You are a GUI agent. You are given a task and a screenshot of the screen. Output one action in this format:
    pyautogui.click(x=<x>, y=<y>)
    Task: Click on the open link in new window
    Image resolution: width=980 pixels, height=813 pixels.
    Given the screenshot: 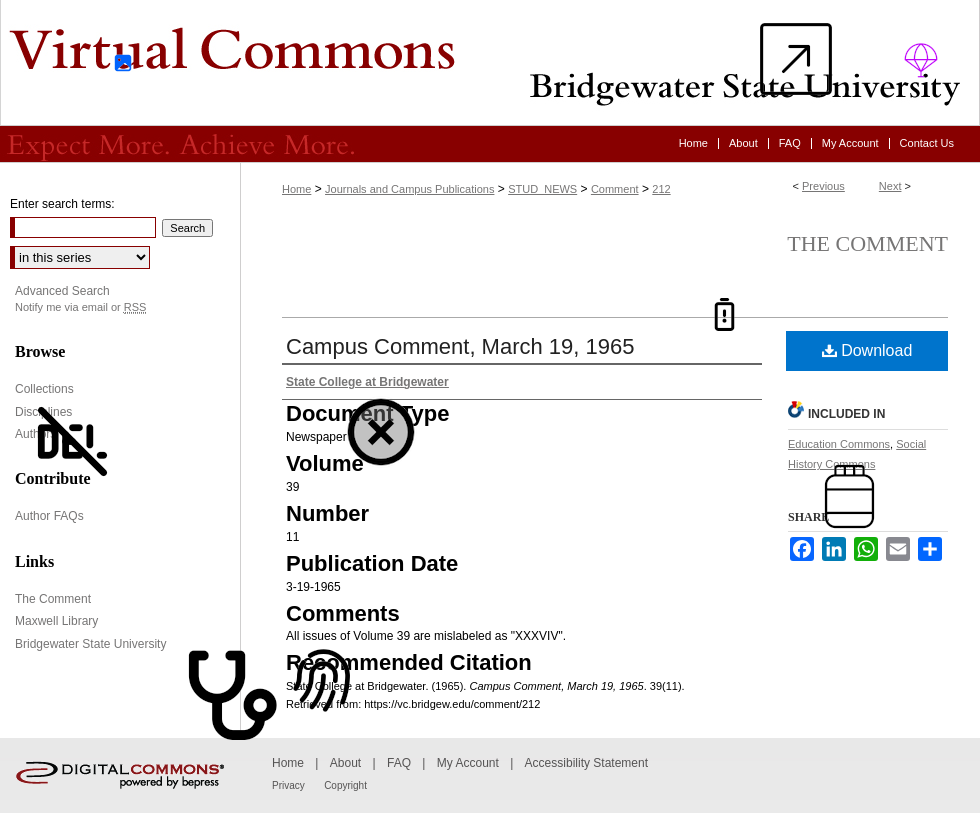 What is the action you would take?
    pyautogui.click(x=796, y=59)
    